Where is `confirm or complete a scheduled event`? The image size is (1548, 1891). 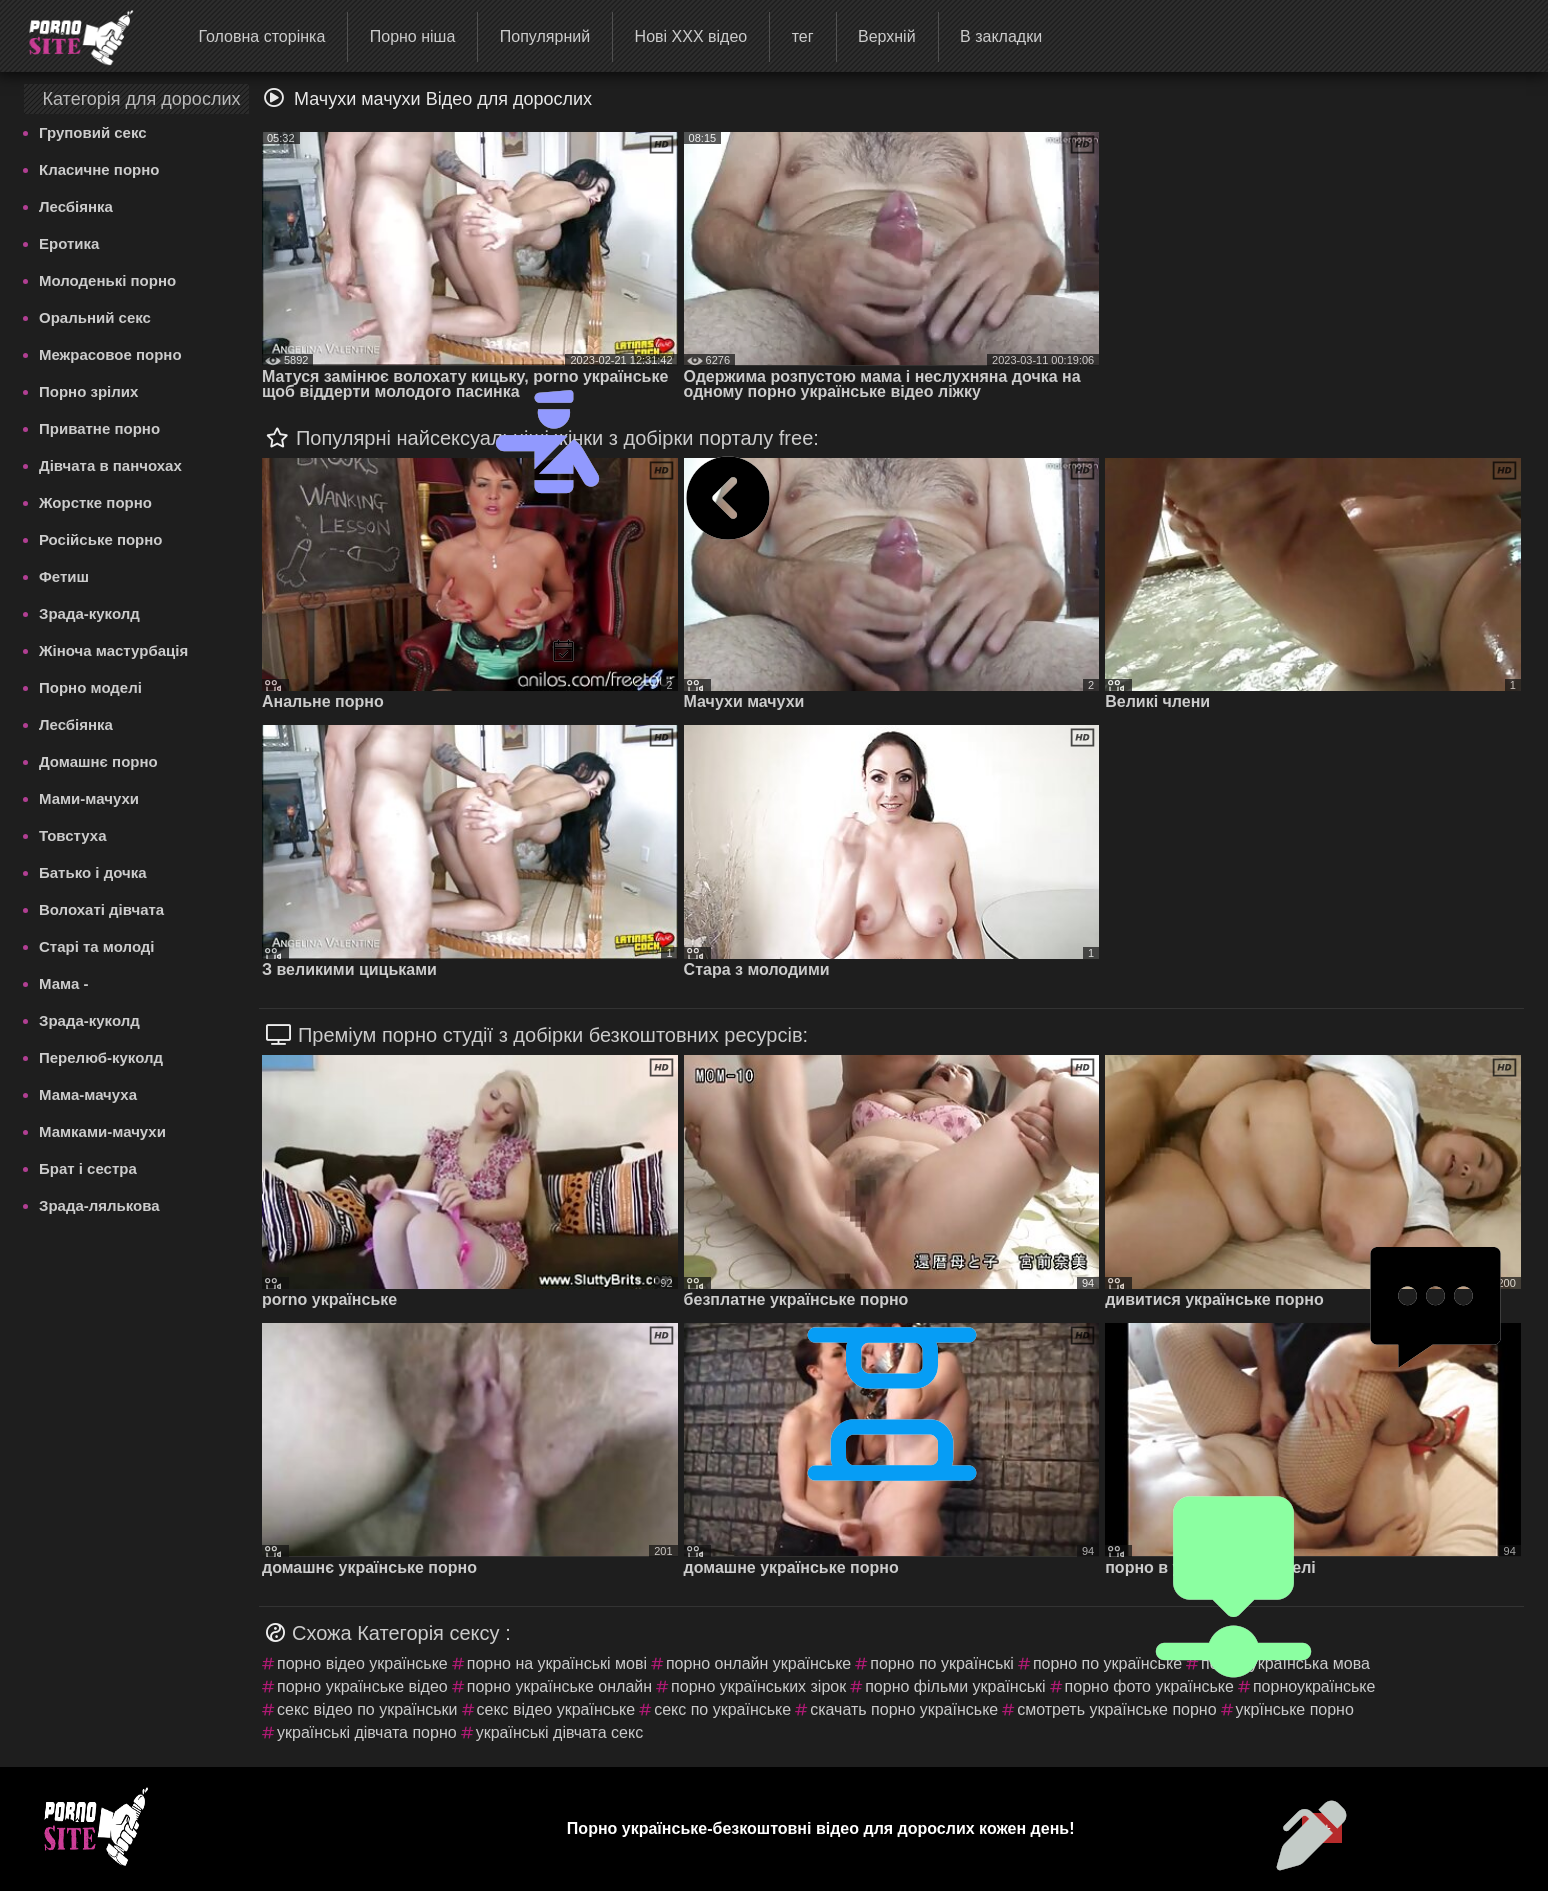 confirm or complete a scheduled event is located at coordinates (563, 651).